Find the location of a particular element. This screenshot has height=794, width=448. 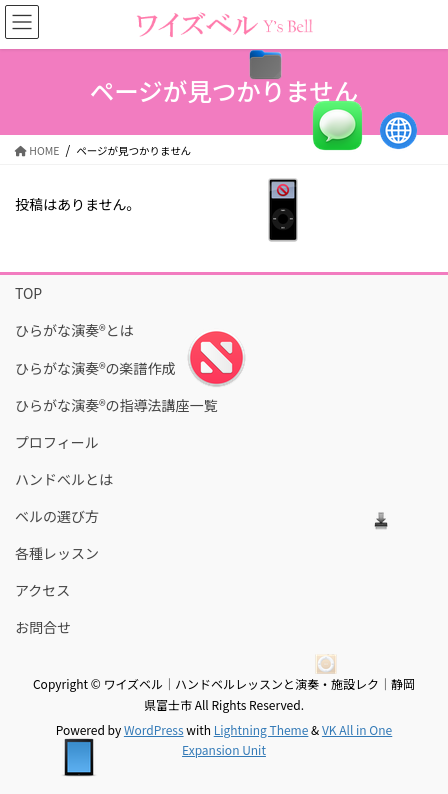

indicates a web-based or online resource is located at coordinates (398, 130).